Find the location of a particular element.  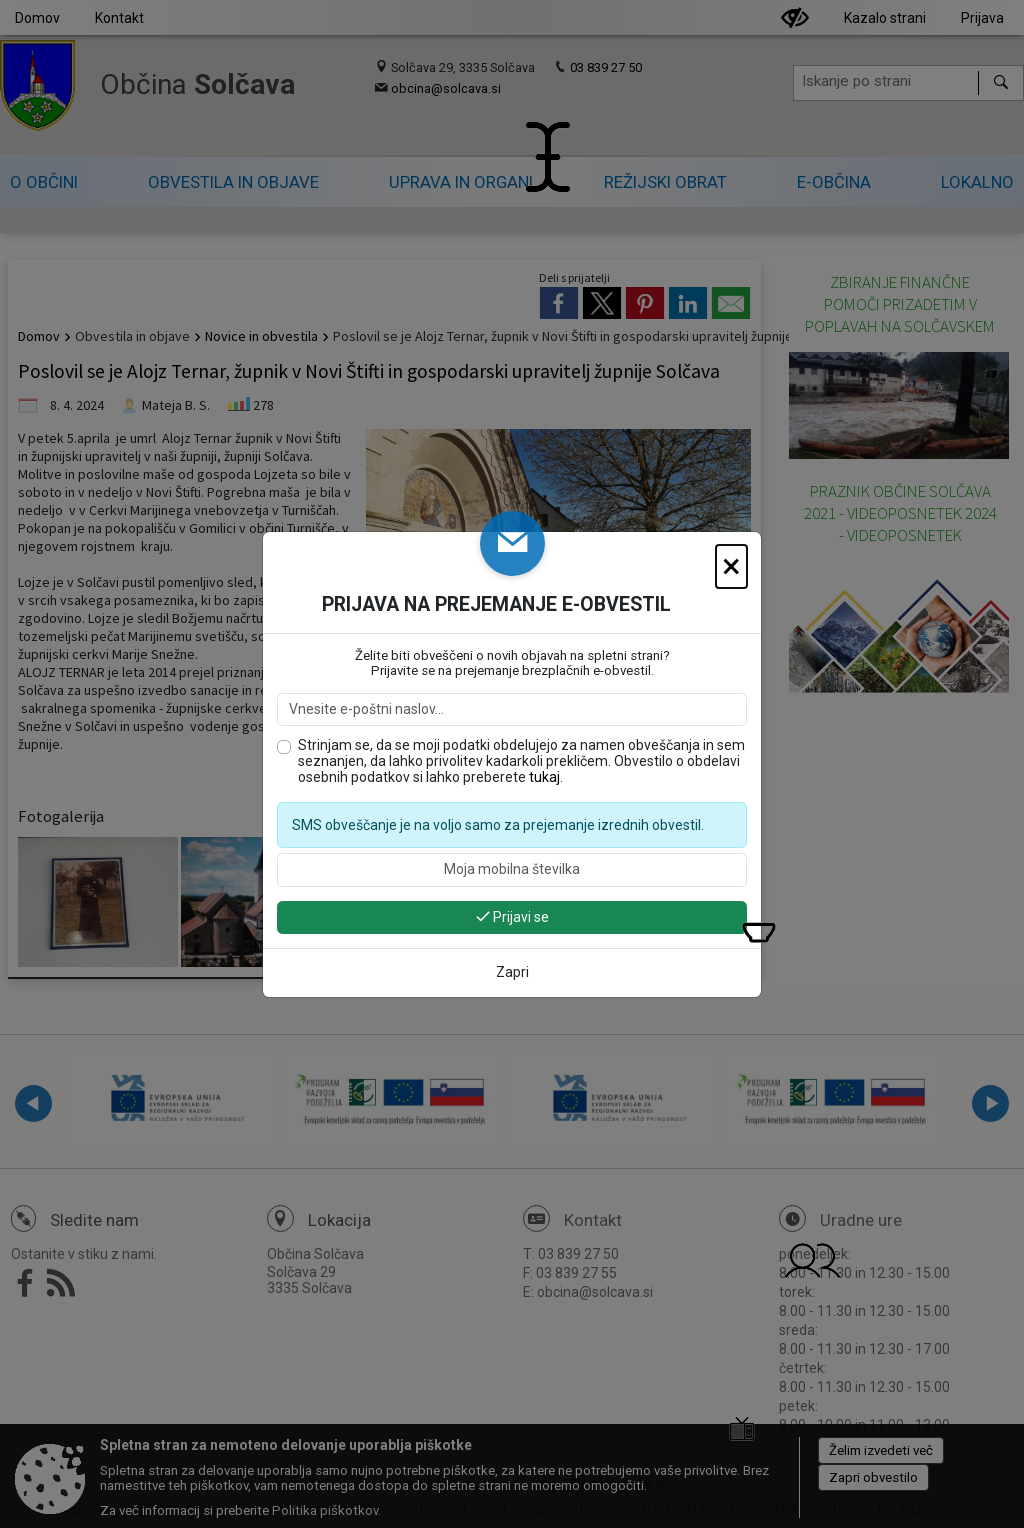

text input field is active is located at coordinates (548, 157).